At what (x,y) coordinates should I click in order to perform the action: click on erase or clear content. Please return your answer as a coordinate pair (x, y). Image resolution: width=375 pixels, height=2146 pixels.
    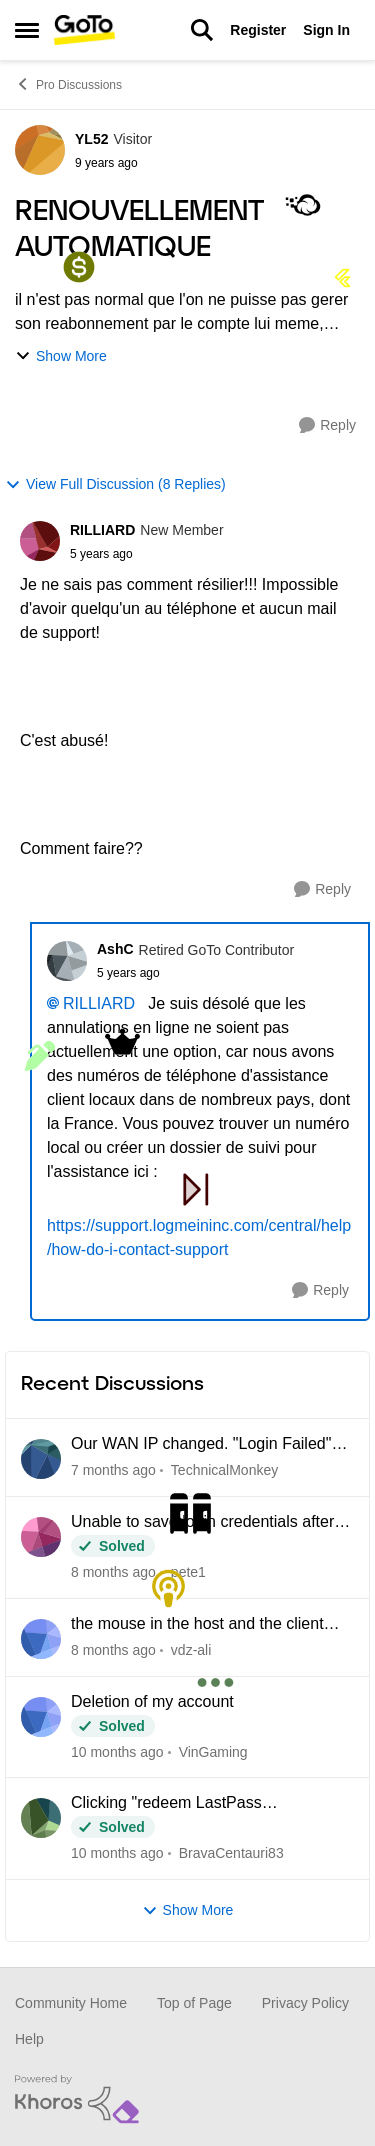
    Looking at the image, I should click on (126, 2112).